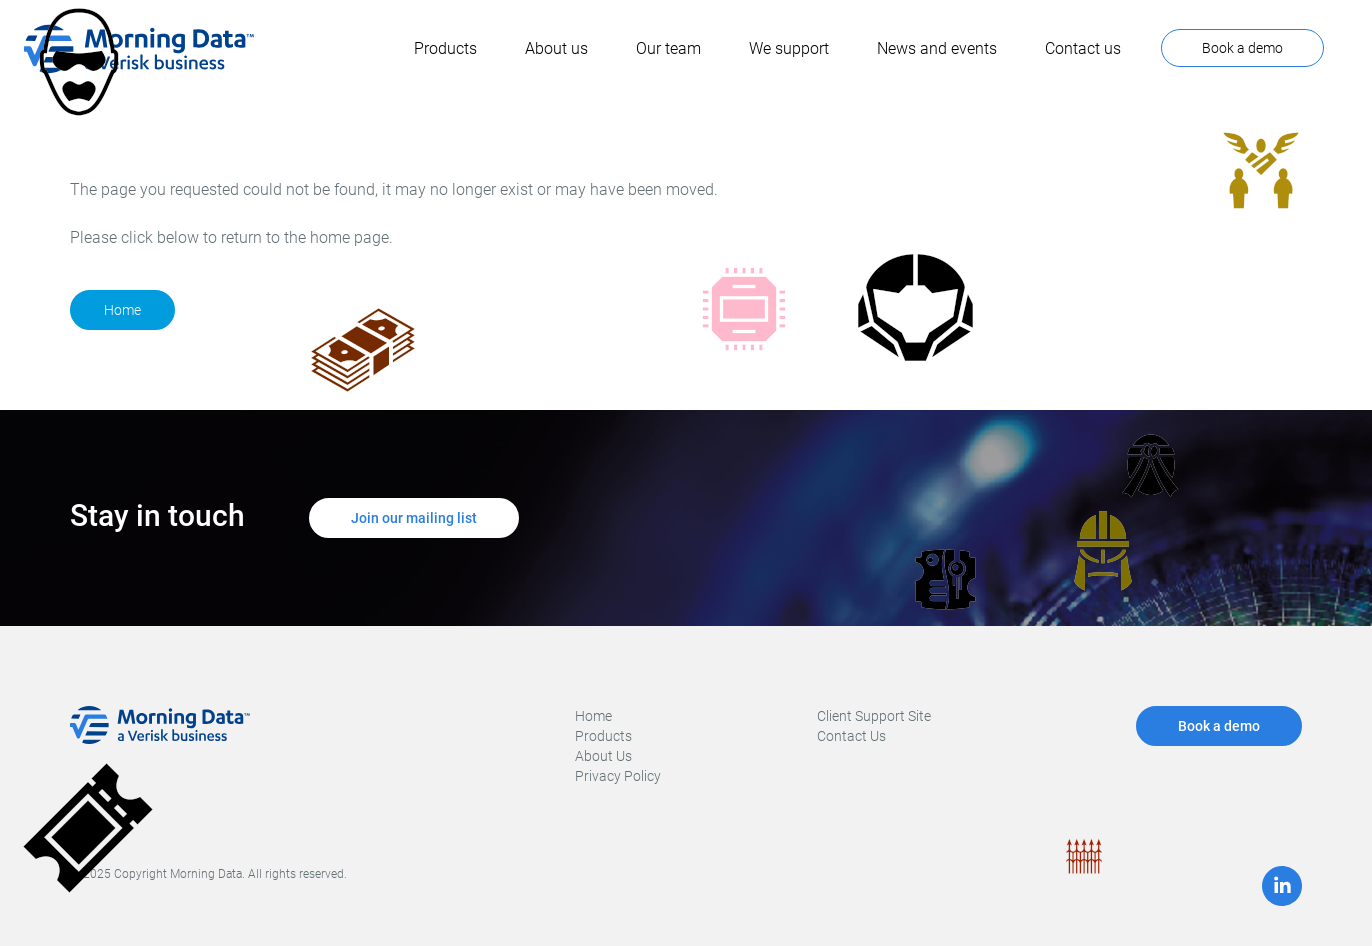 The height and width of the screenshot is (946, 1372). What do you see at coordinates (79, 62) in the screenshot?
I see `indicates a villain or antagonist character` at bounding box center [79, 62].